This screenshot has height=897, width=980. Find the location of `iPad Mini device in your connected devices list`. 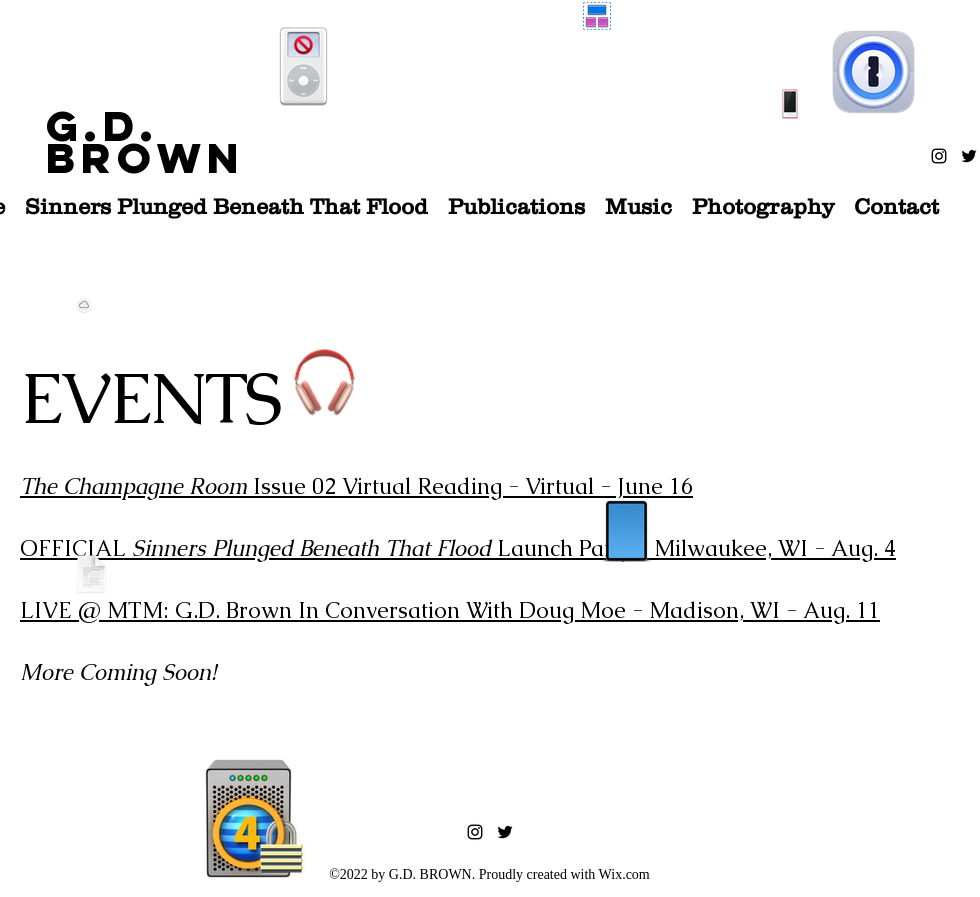

iPad Mini device in your connected devices list is located at coordinates (626, 524).